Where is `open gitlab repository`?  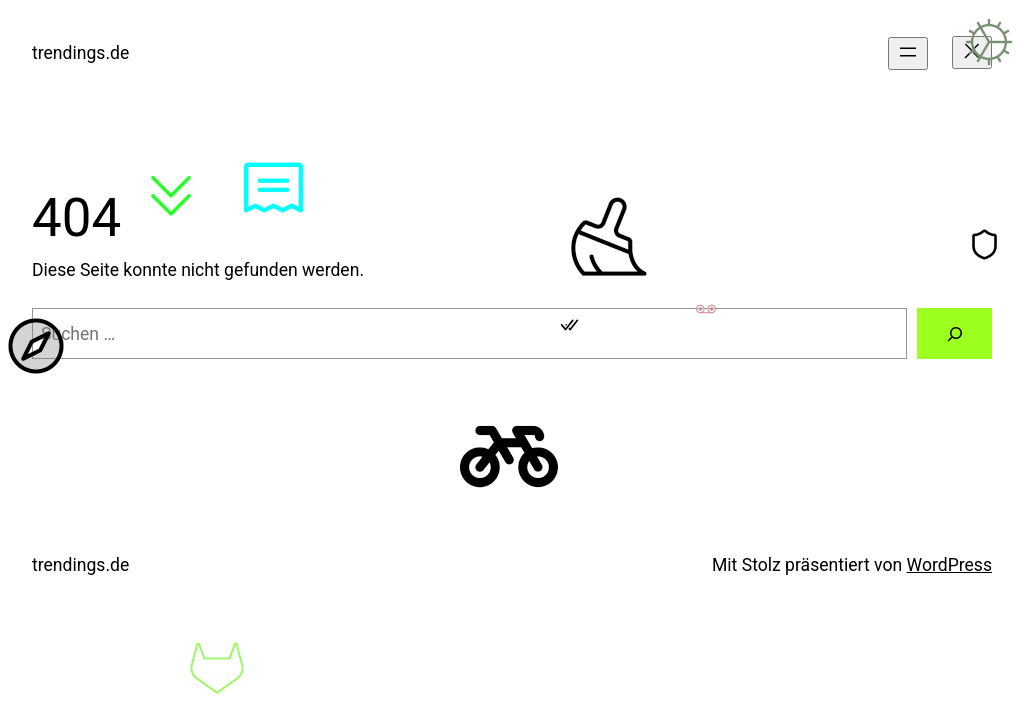
open gitlab repository is located at coordinates (217, 667).